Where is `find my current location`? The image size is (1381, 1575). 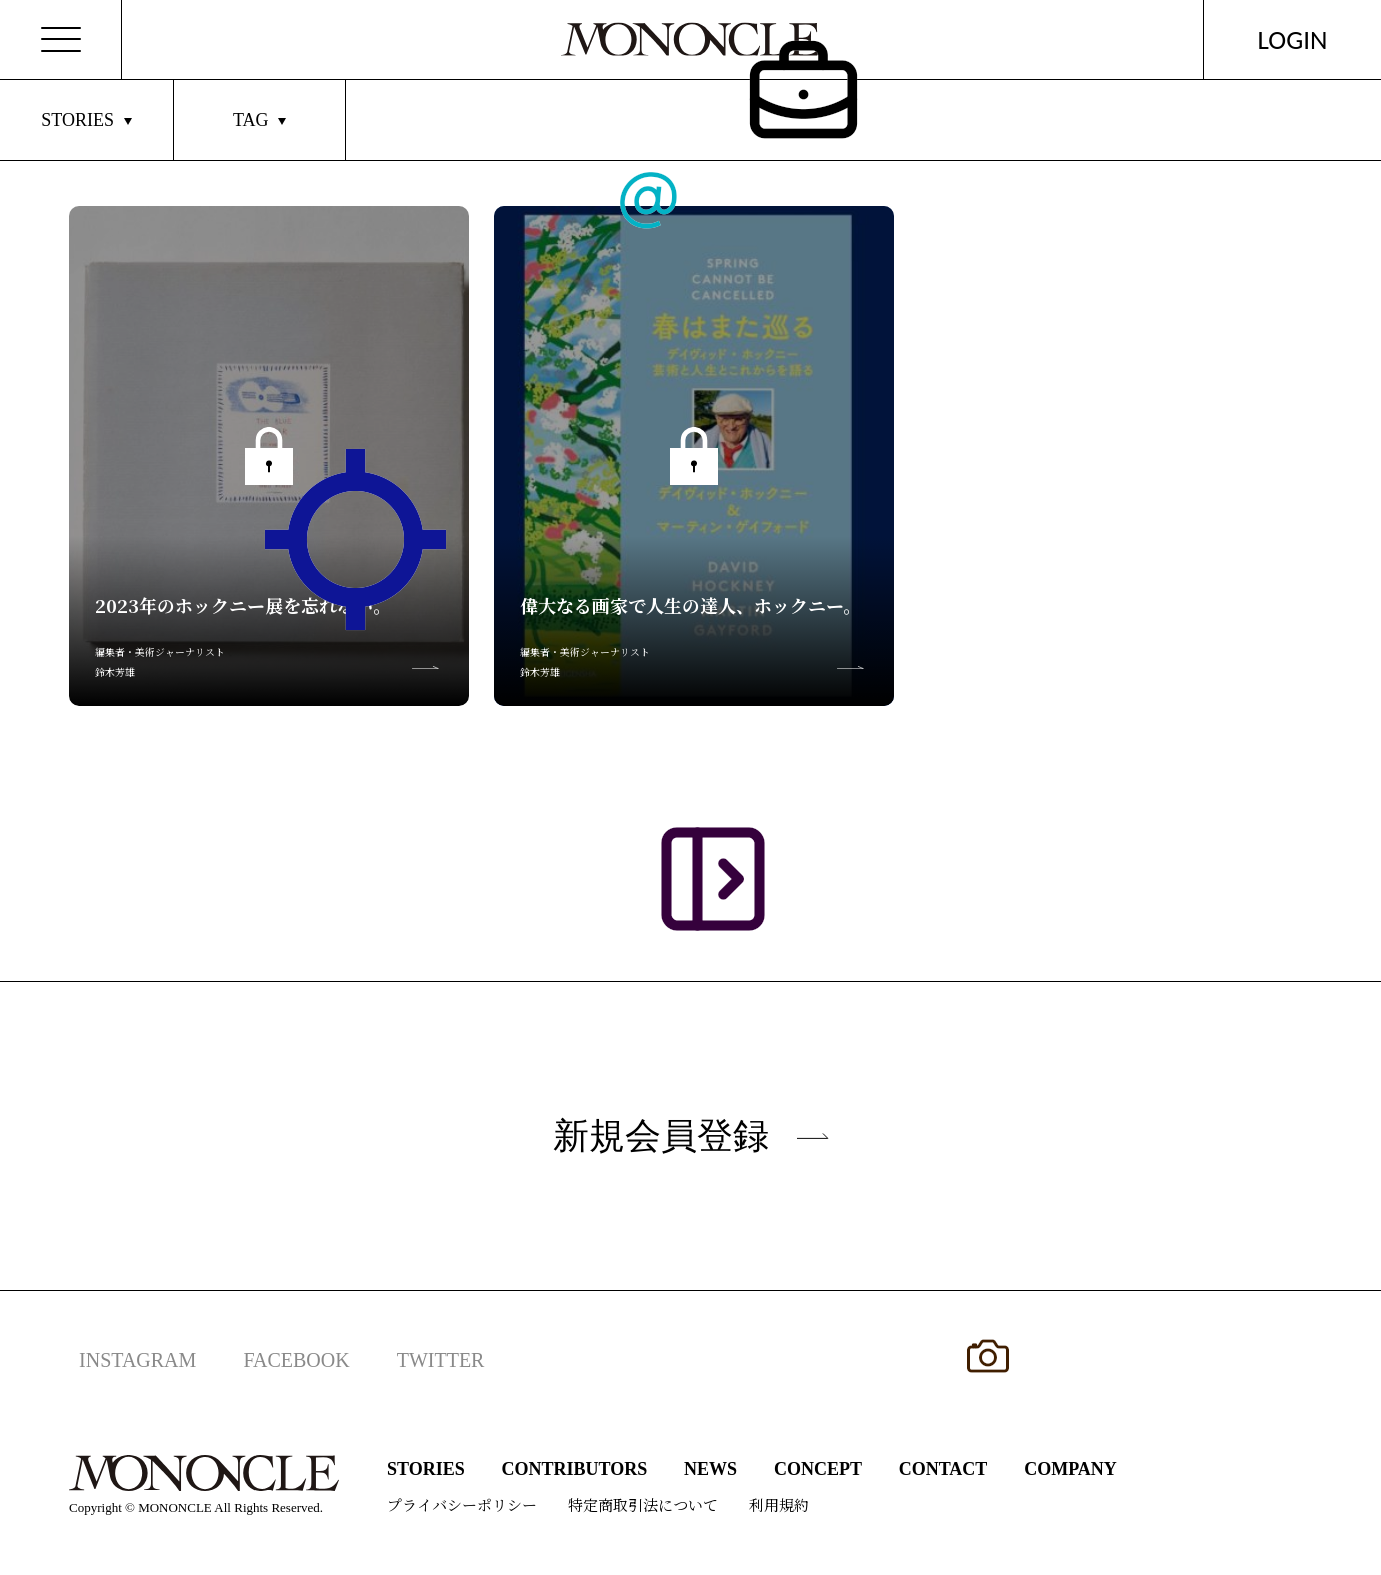 find my current location is located at coordinates (355, 539).